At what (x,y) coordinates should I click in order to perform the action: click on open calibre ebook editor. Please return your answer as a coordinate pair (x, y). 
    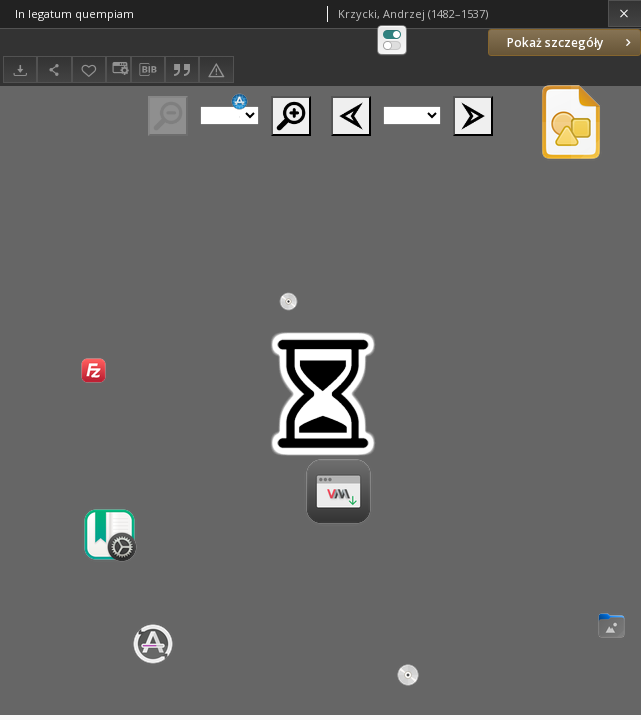
    Looking at the image, I should click on (109, 534).